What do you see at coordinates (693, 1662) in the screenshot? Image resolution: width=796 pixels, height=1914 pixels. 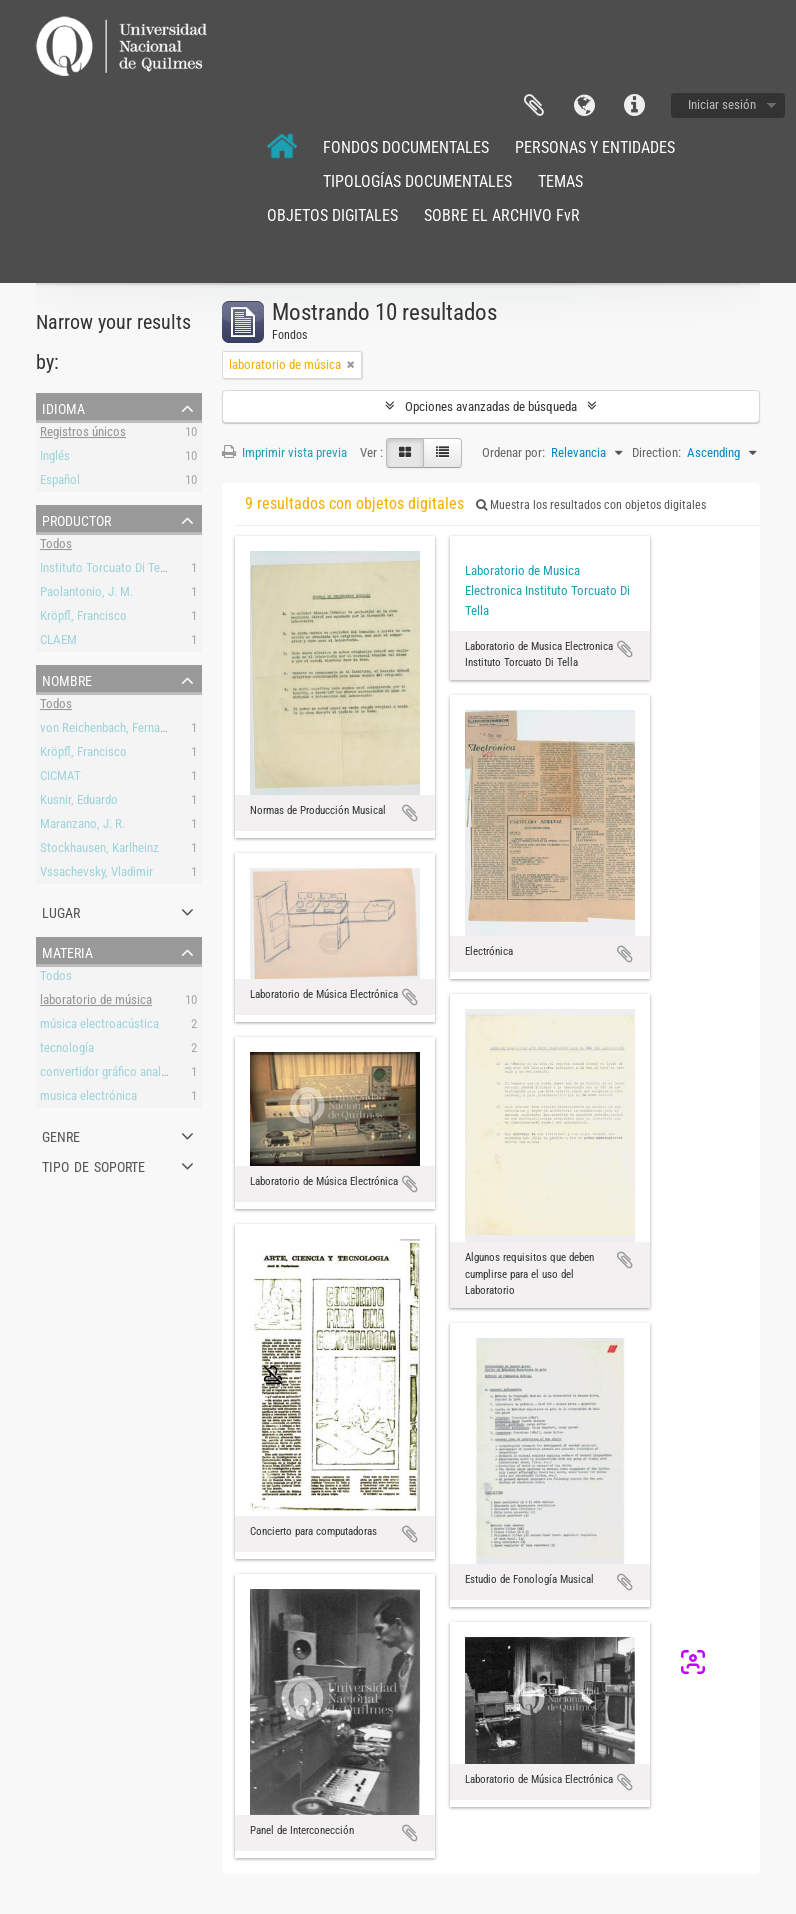 I see `scan or verify user identity` at bounding box center [693, 1662].